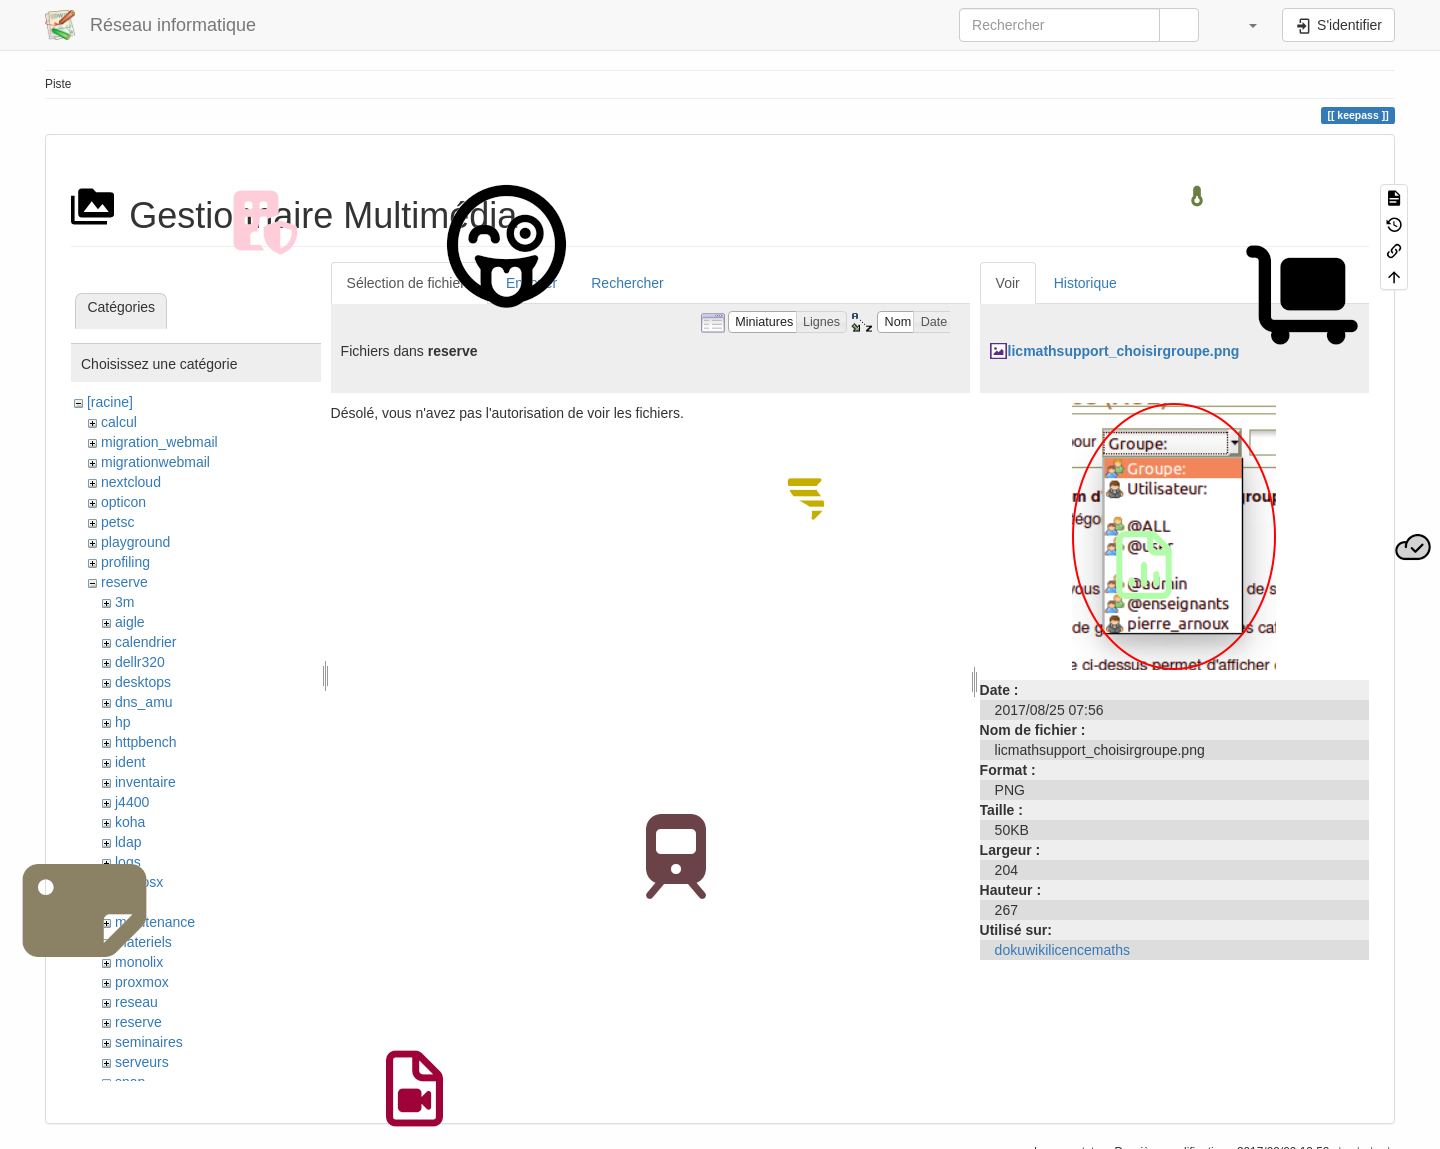 The image size is (1440, 1149). What do you see at coordinates (84, 910) in the screenshot?
I see `indicates tarp or cover item` at bounding box center [84, 910].